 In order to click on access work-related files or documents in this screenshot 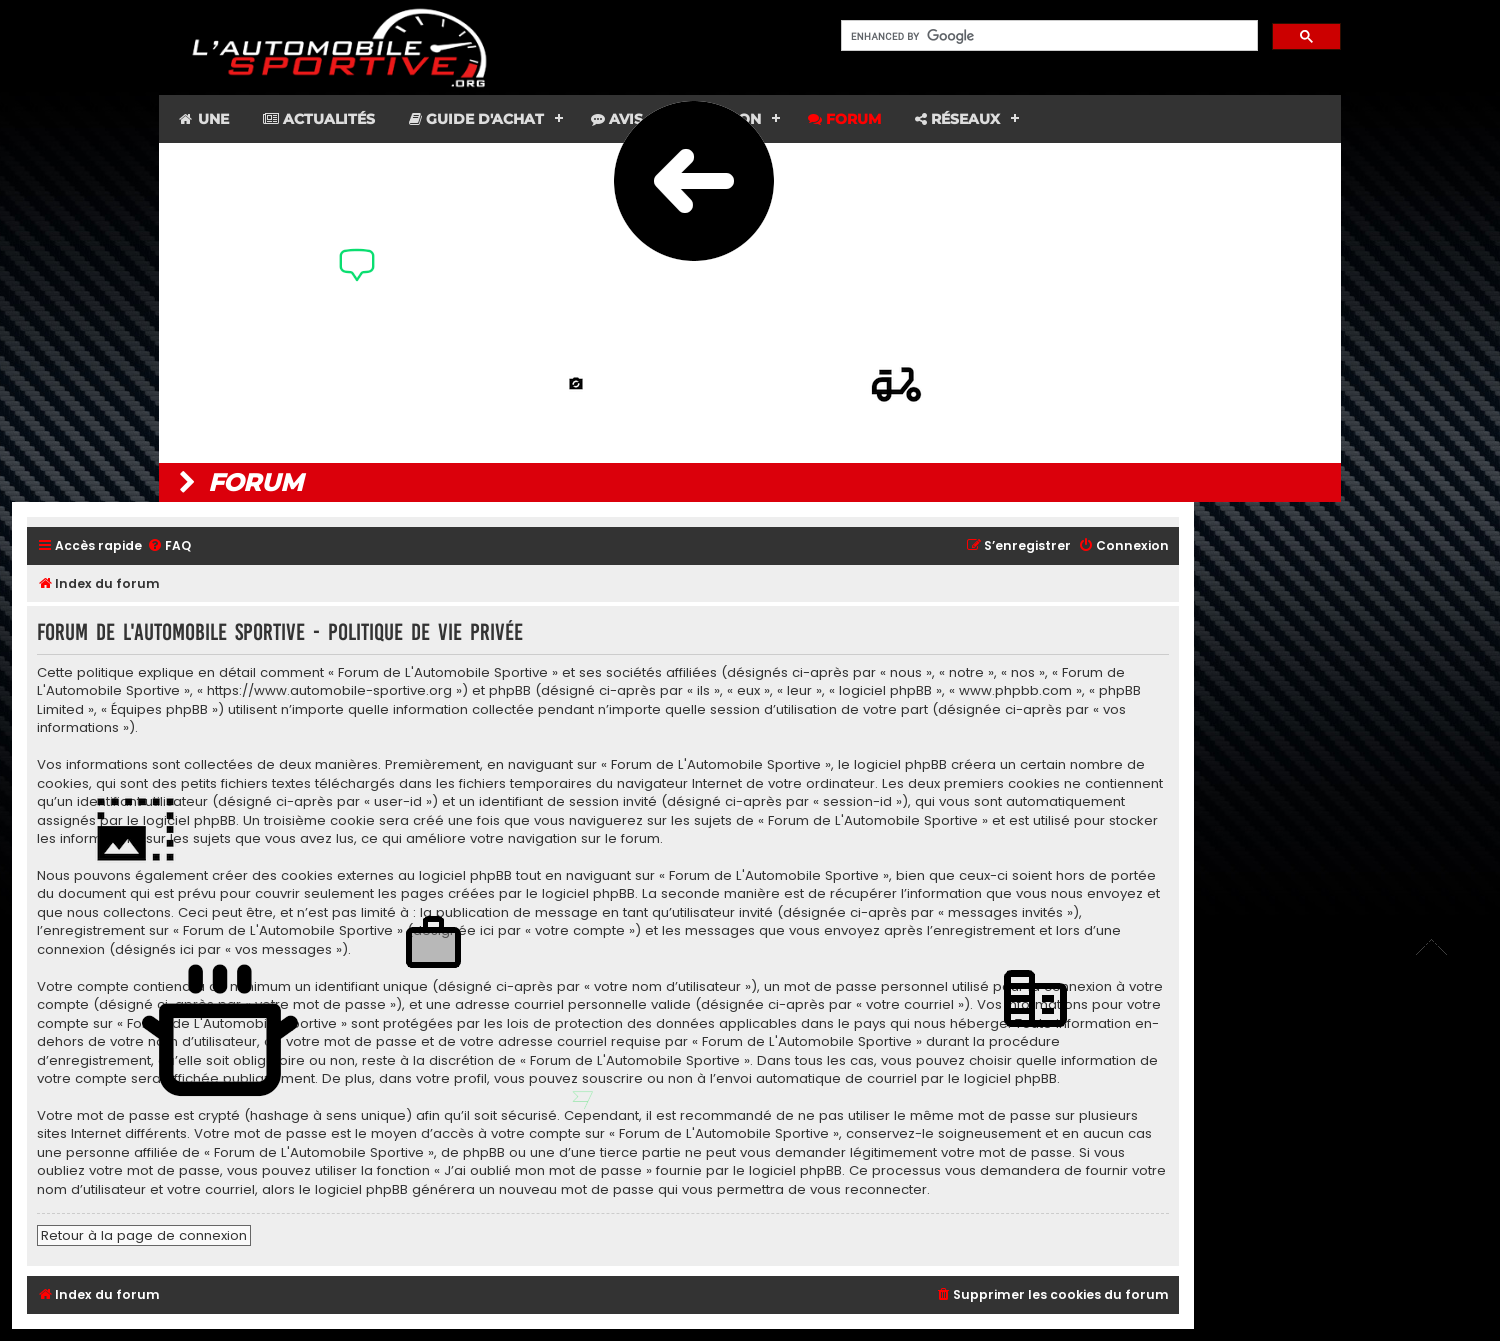, I will do `click(433, 943)`.